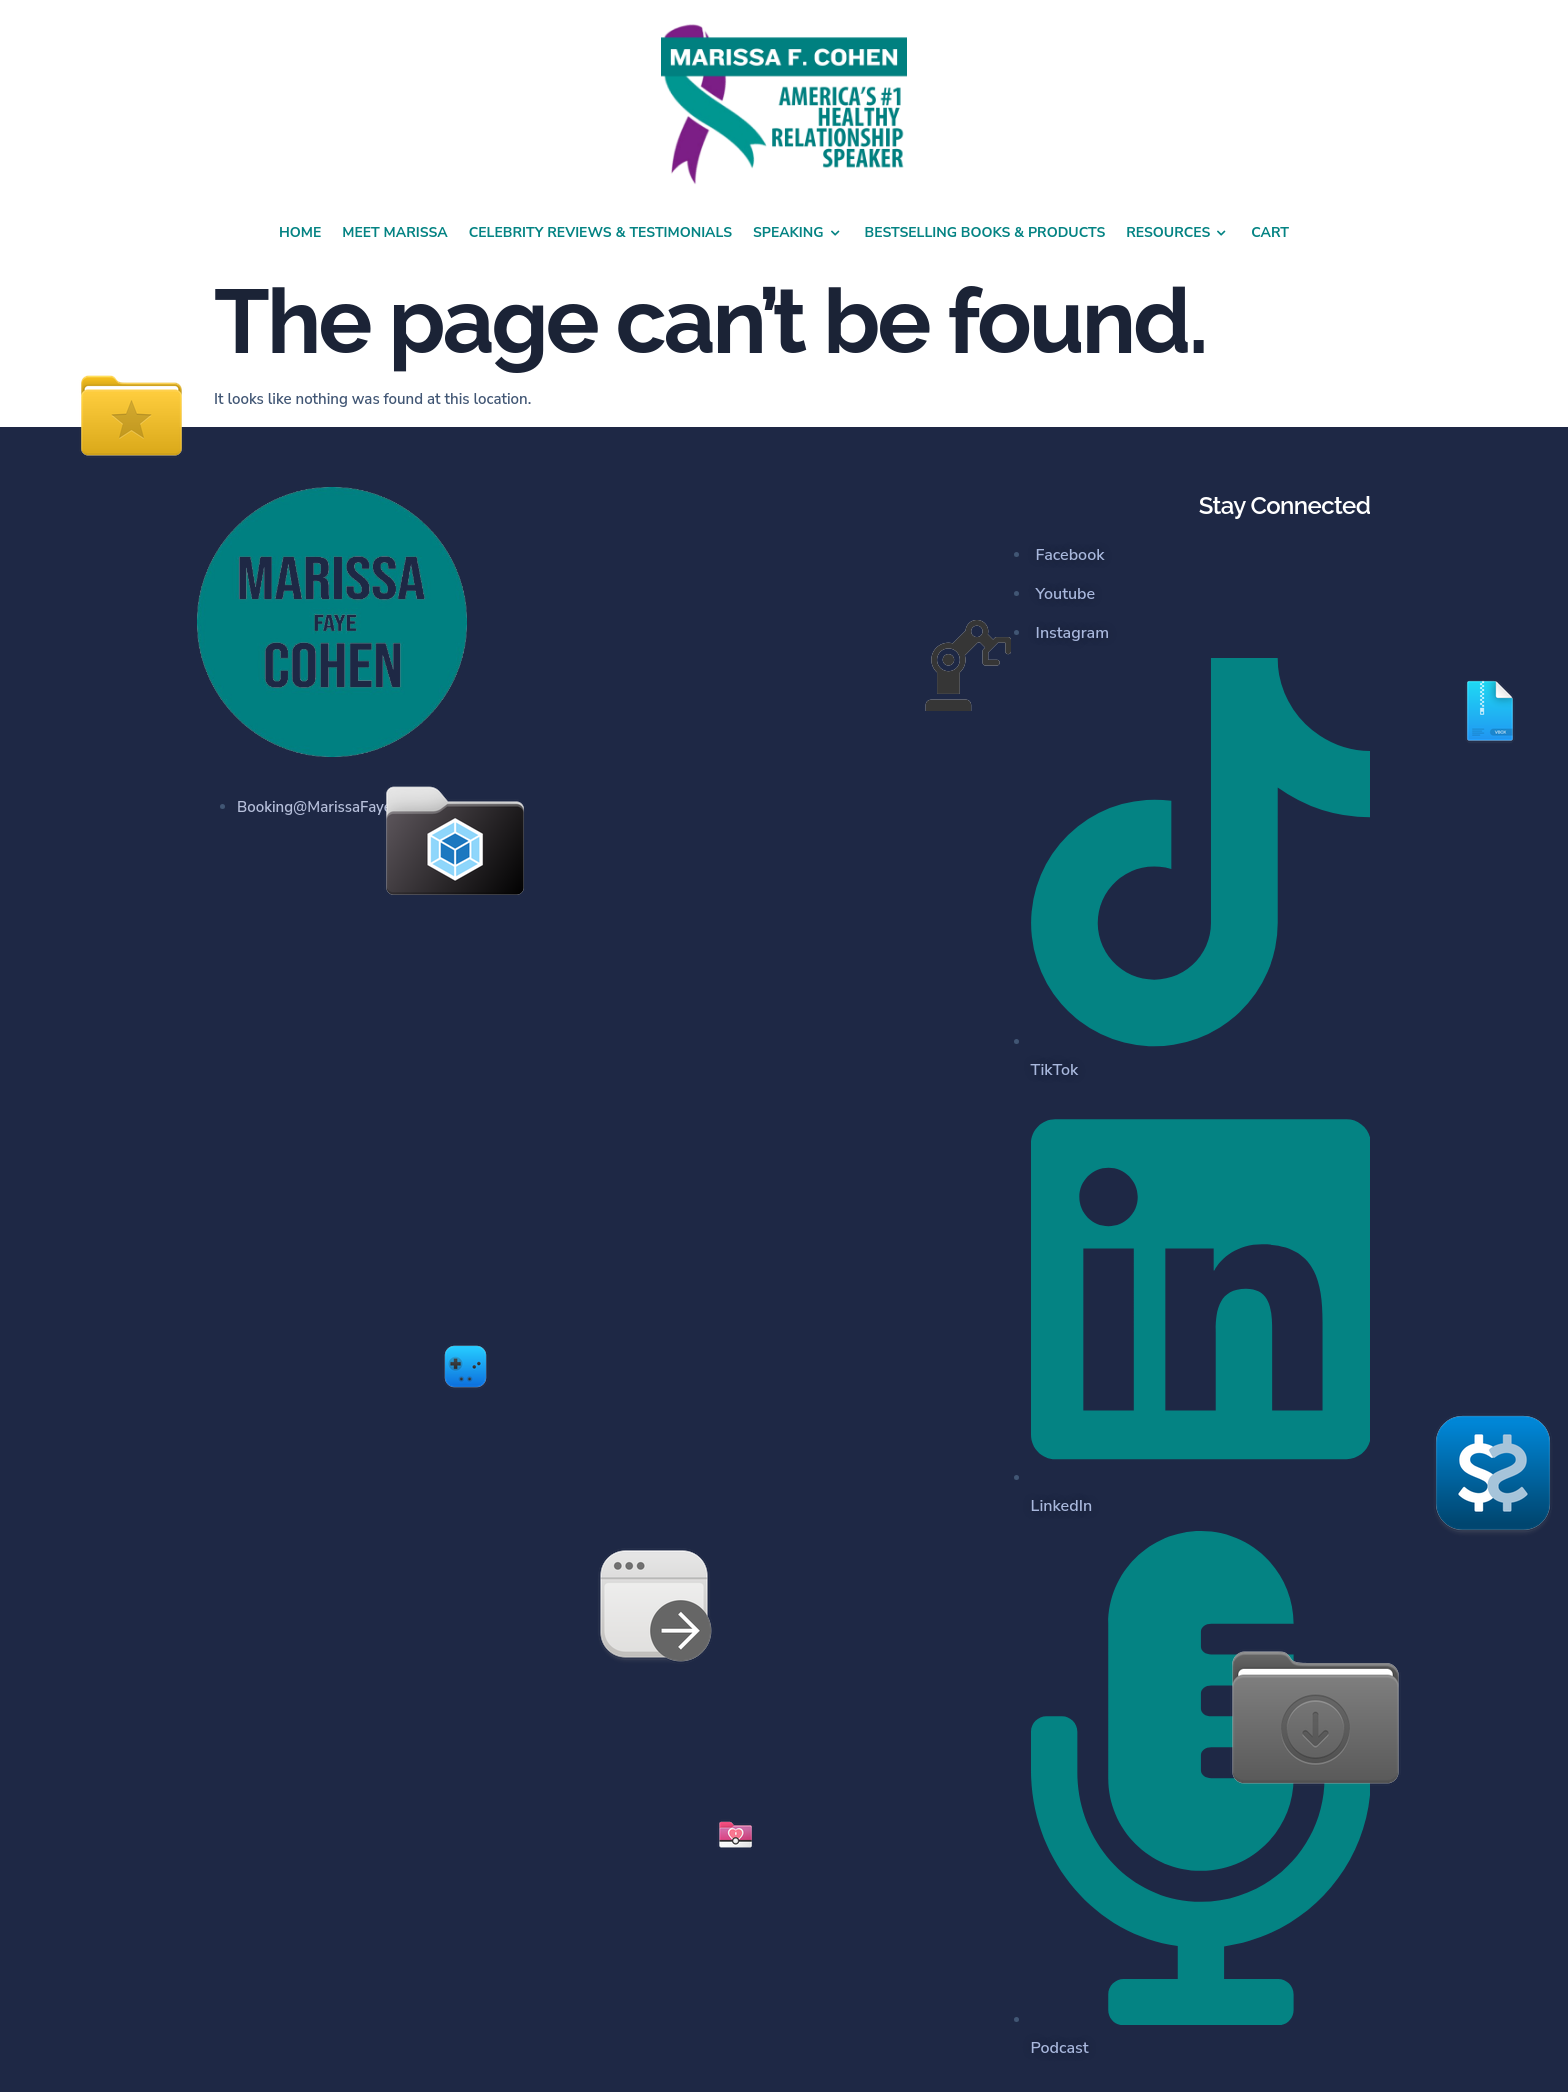 The image size is (1568, 2092). I want to click on launch mgba game boy advance emulator, so click(465, 1366).